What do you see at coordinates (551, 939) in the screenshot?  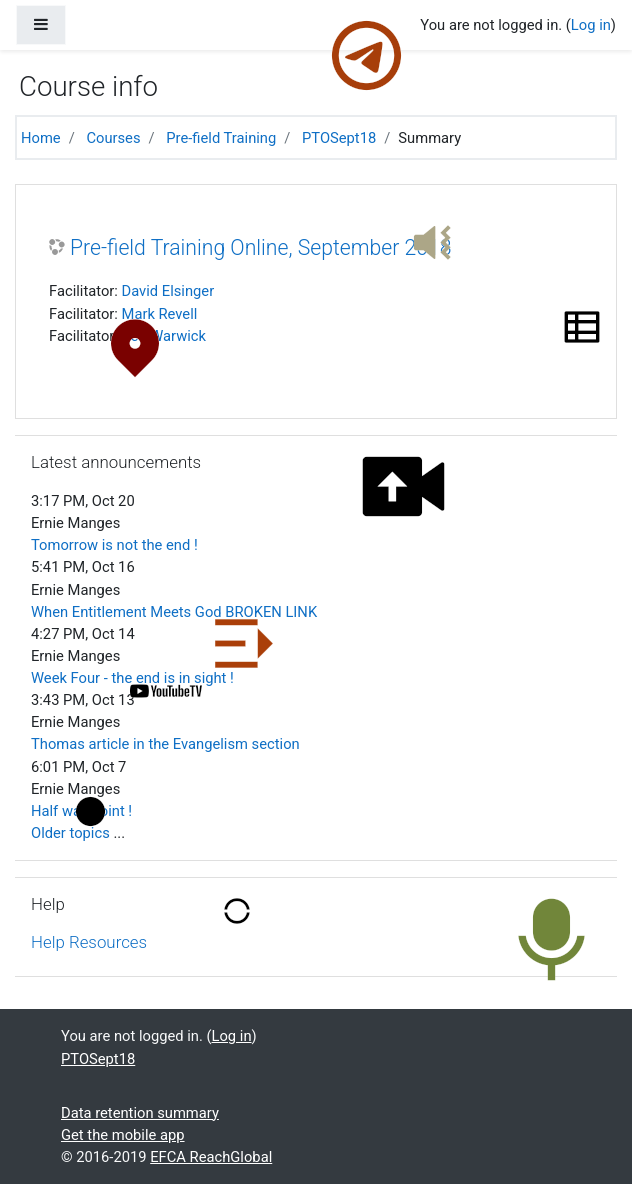 I see `tap to start voice recording` at bounding box center [551, 939].